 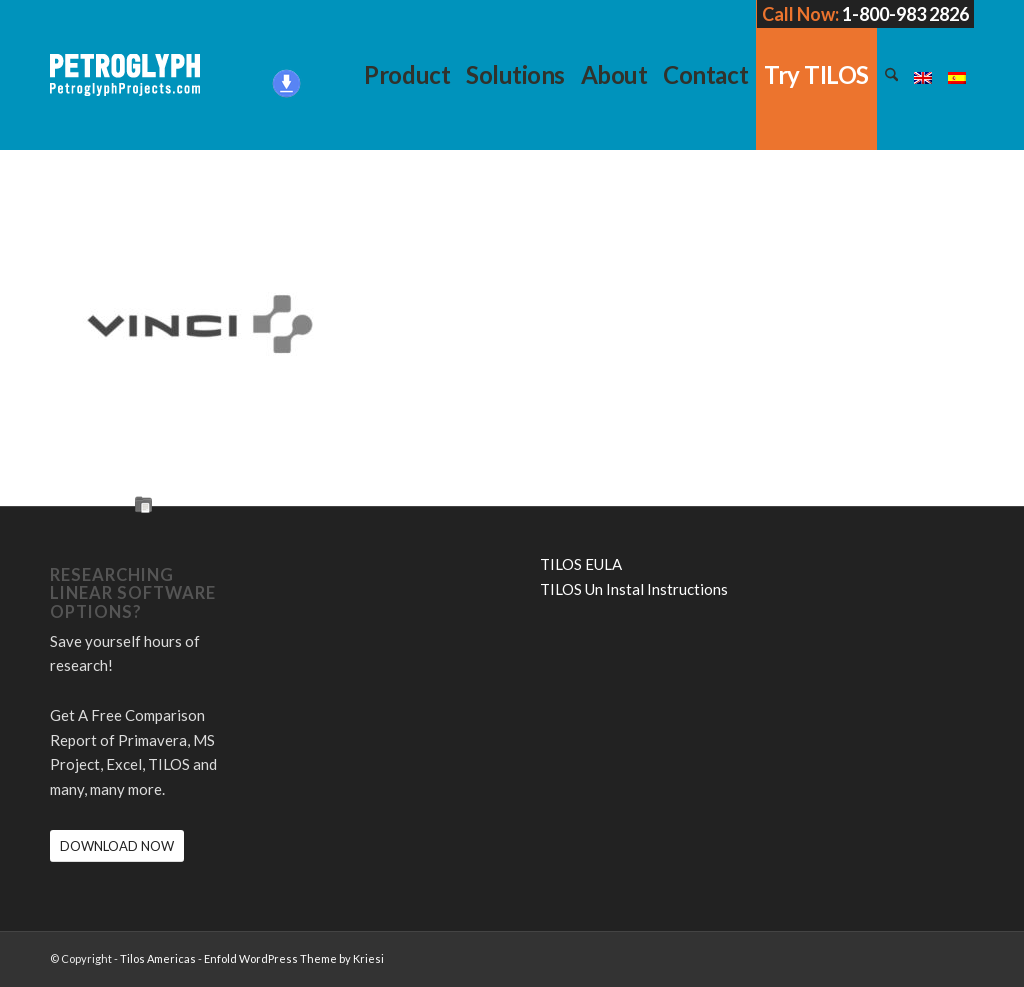 I want to click on open a document from file browser, so click(x=143, y=504).